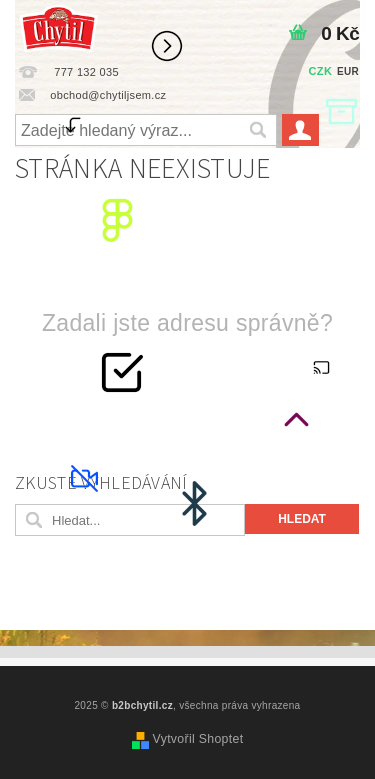  Describe the element at coordinates (84, 478) in the screenshot. I see `turn off camera or disable video` at that location.